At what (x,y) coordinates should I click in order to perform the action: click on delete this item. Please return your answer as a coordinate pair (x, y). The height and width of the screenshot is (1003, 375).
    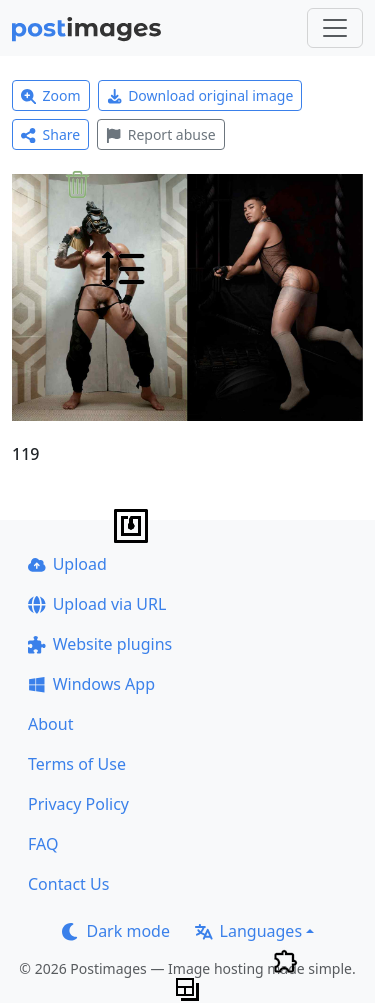
    Looking at the image, I should click on (77, 184).